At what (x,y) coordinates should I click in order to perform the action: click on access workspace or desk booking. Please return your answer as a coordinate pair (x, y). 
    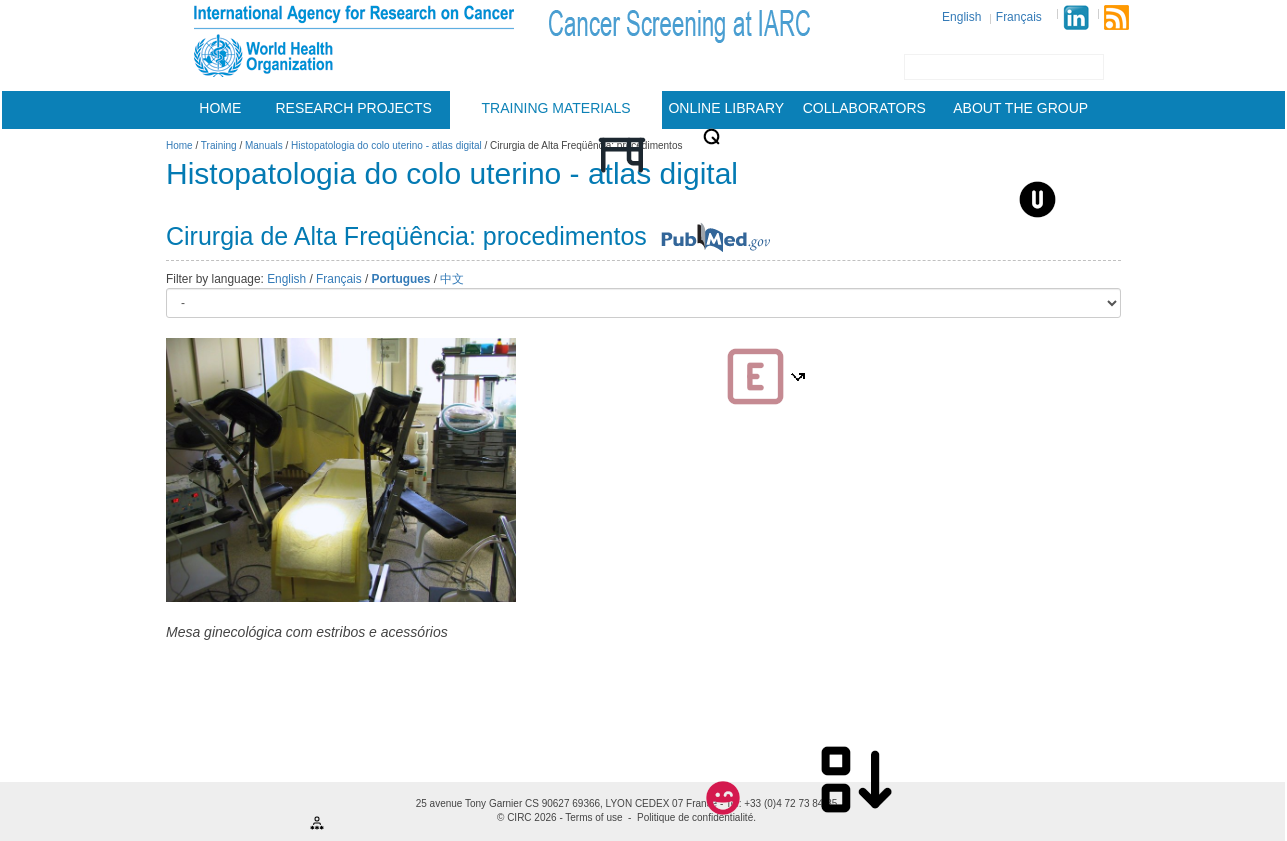
    Looking at the image, I should click on (622, 154).